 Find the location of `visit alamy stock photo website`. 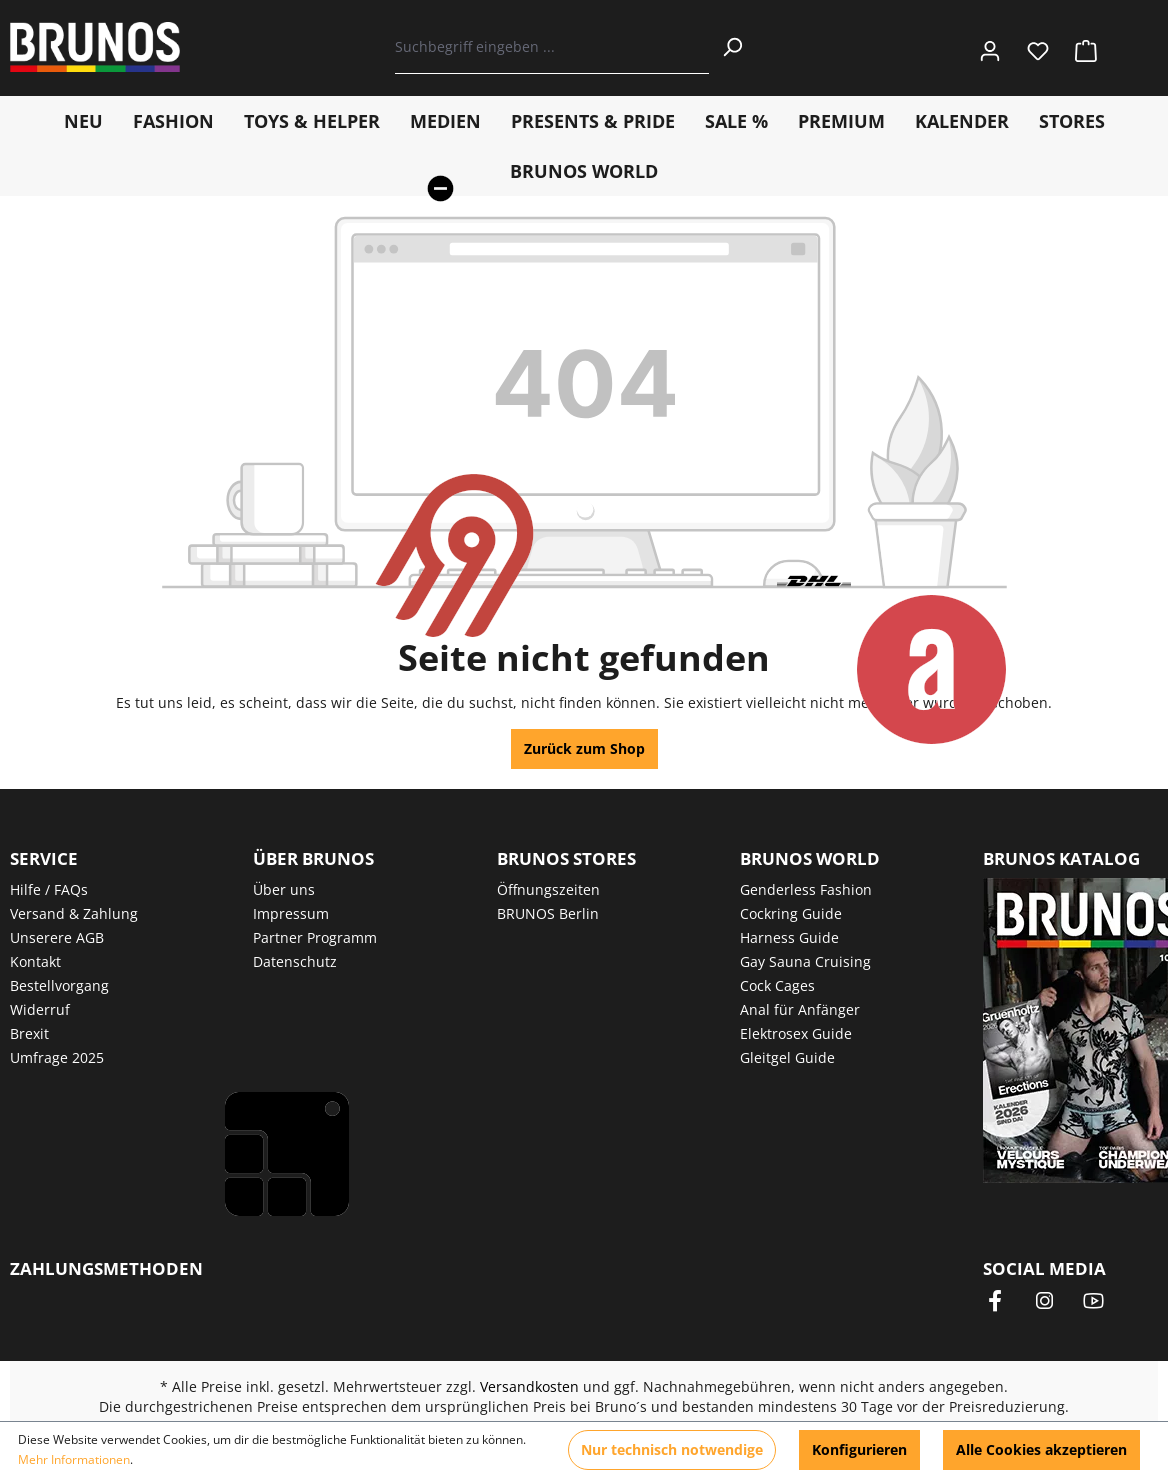

visit alamy stock photo website is located at coordinates (931, 669).